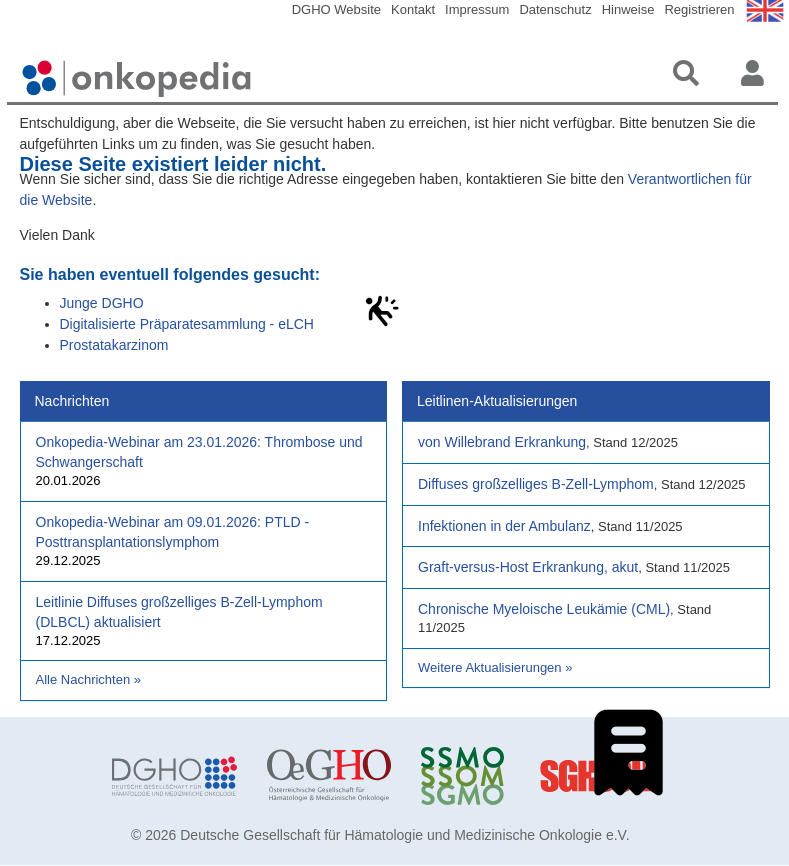  I want to click on view purchase receipt or transaction history, so click(628, 752).